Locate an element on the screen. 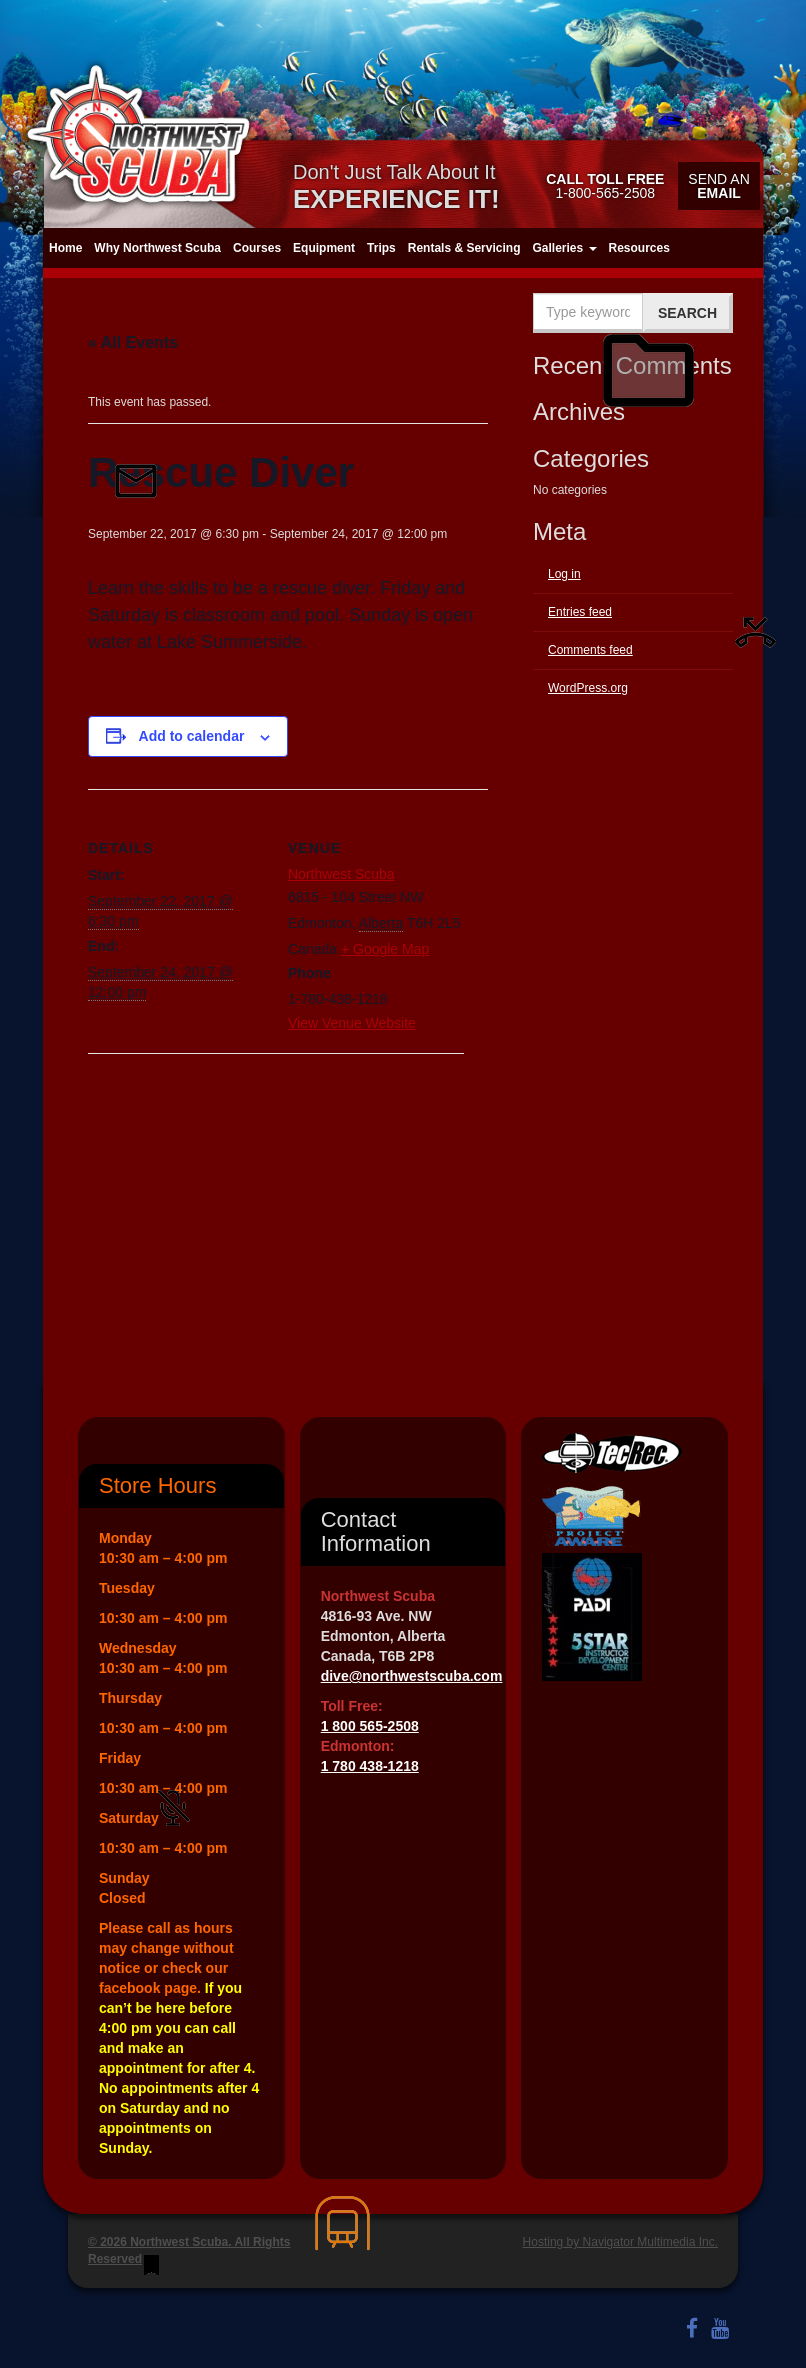 This screenshot has width=806, height=2368. view subway or metro transit options is located at coordinates (342, 2225).